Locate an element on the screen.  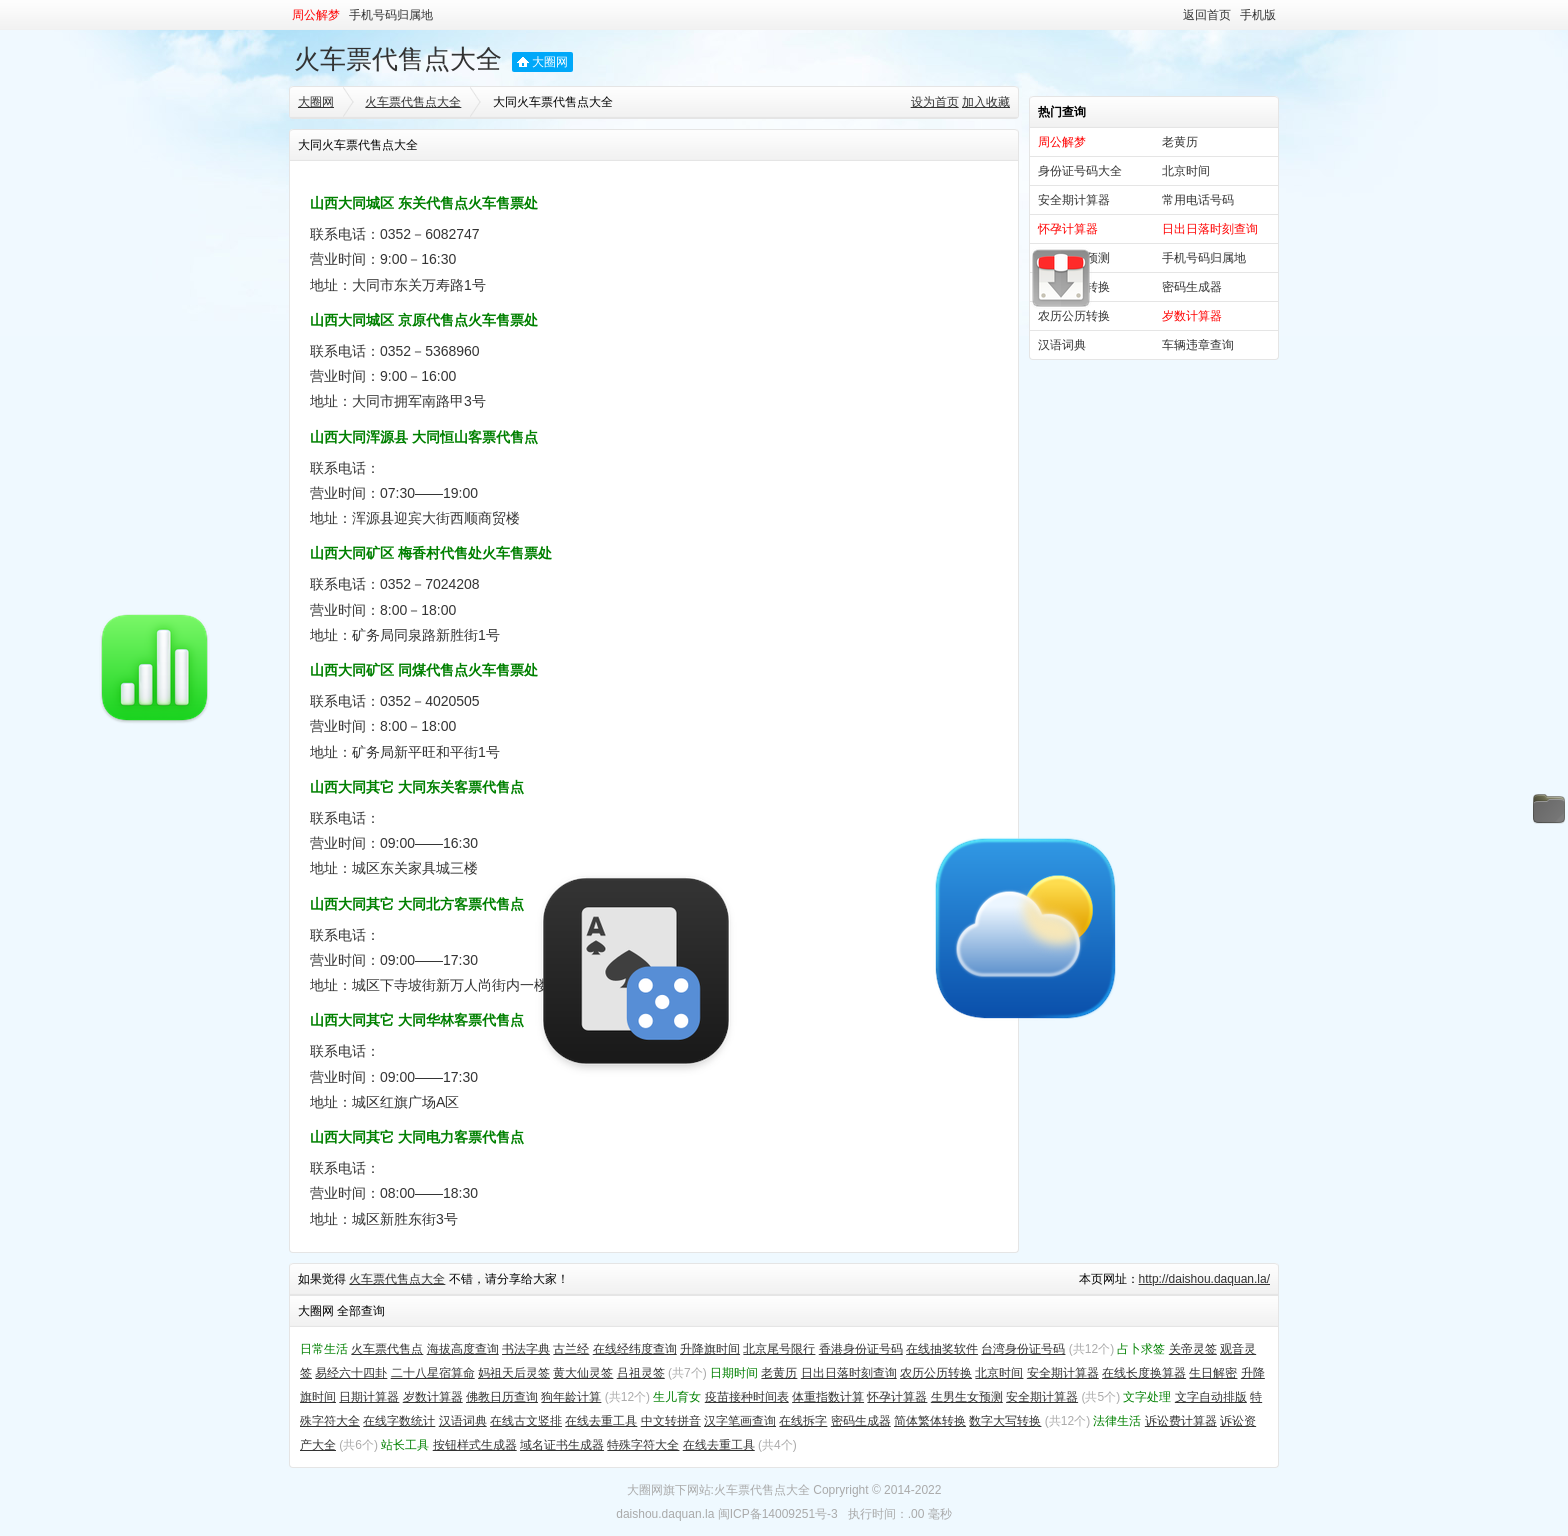
open Numbers spreadsheet app is located at coordinates (154, 667).